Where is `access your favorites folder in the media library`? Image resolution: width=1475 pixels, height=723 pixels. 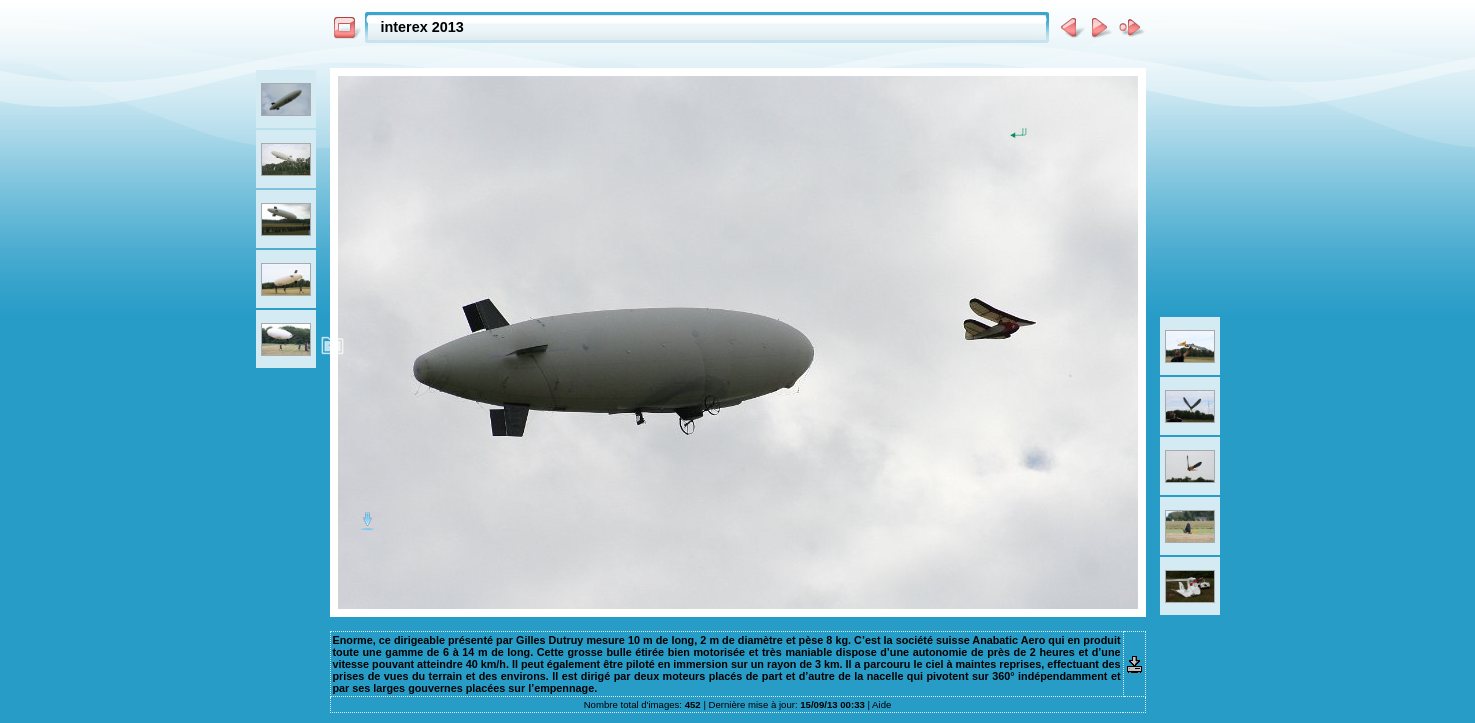
access your favorites folder in the media library is located at coordinates (332, 345).